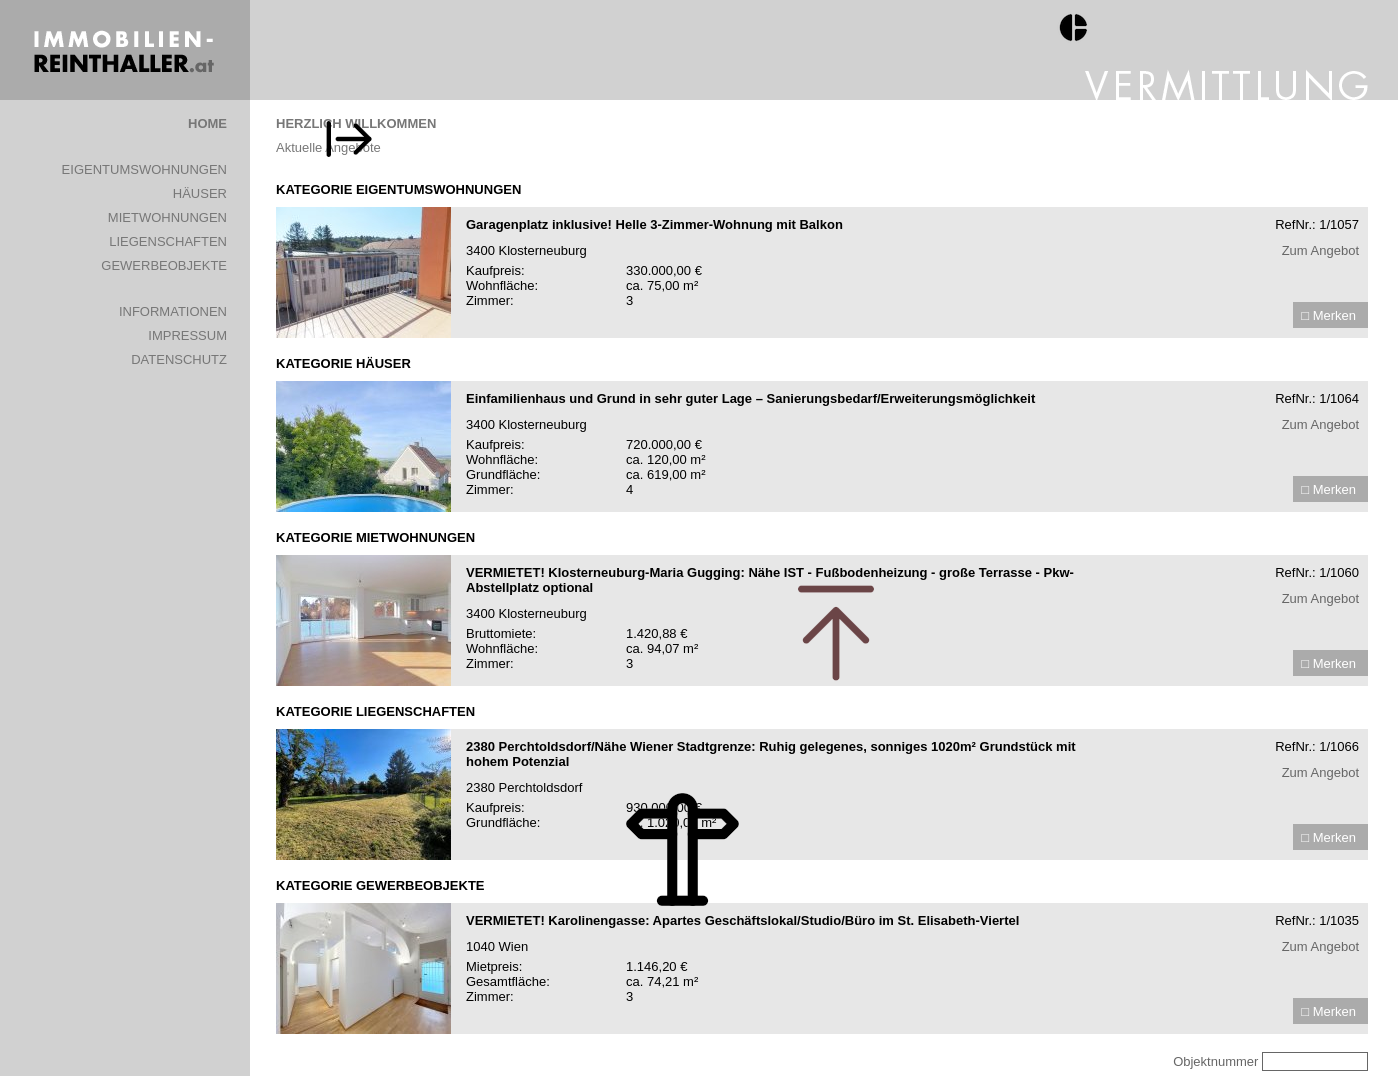  I want to click on access navigation or directions, so click(682, 849).